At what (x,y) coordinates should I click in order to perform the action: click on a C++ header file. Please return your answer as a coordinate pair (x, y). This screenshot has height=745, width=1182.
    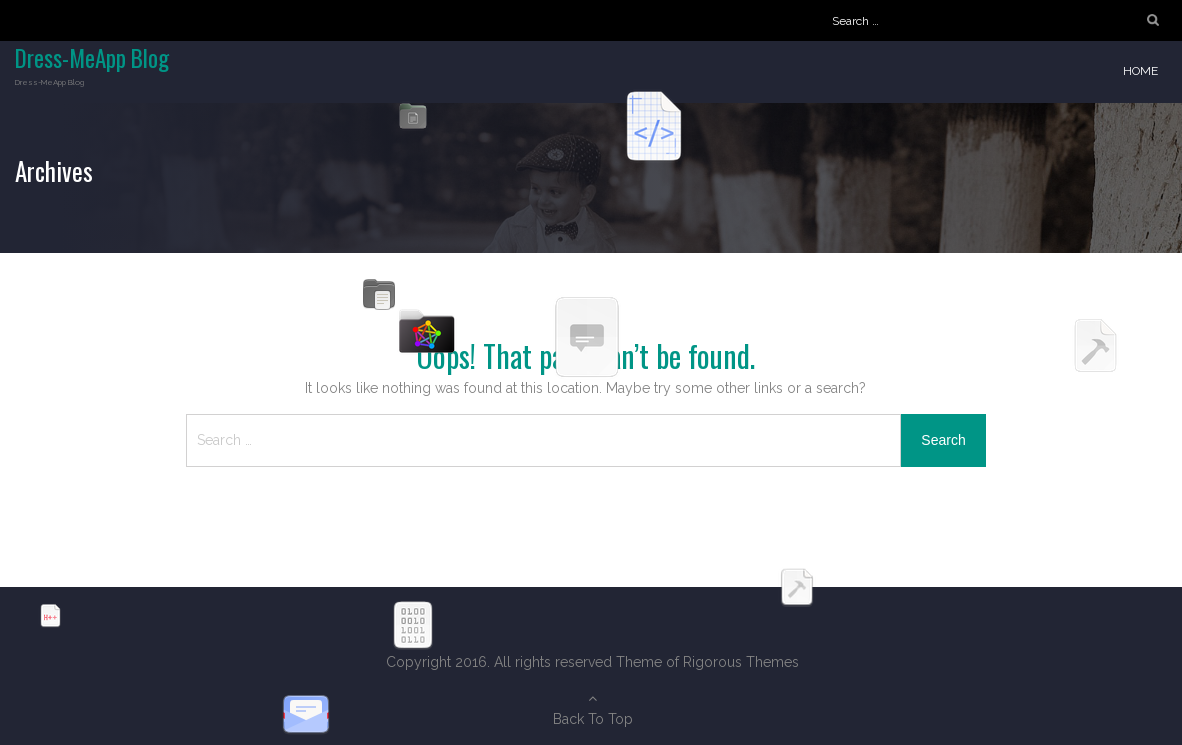
    Looking at the image, I should click on (50, 615).